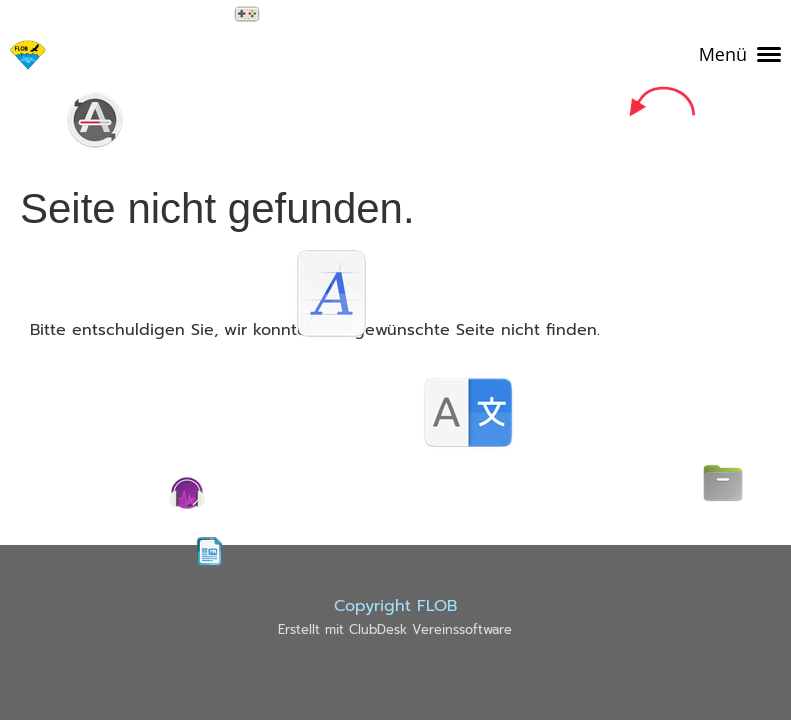  What do you see at coordinates (247, 14) in the screenshot?
I see `open games or gaming applications` at bounding box center [247, 14].